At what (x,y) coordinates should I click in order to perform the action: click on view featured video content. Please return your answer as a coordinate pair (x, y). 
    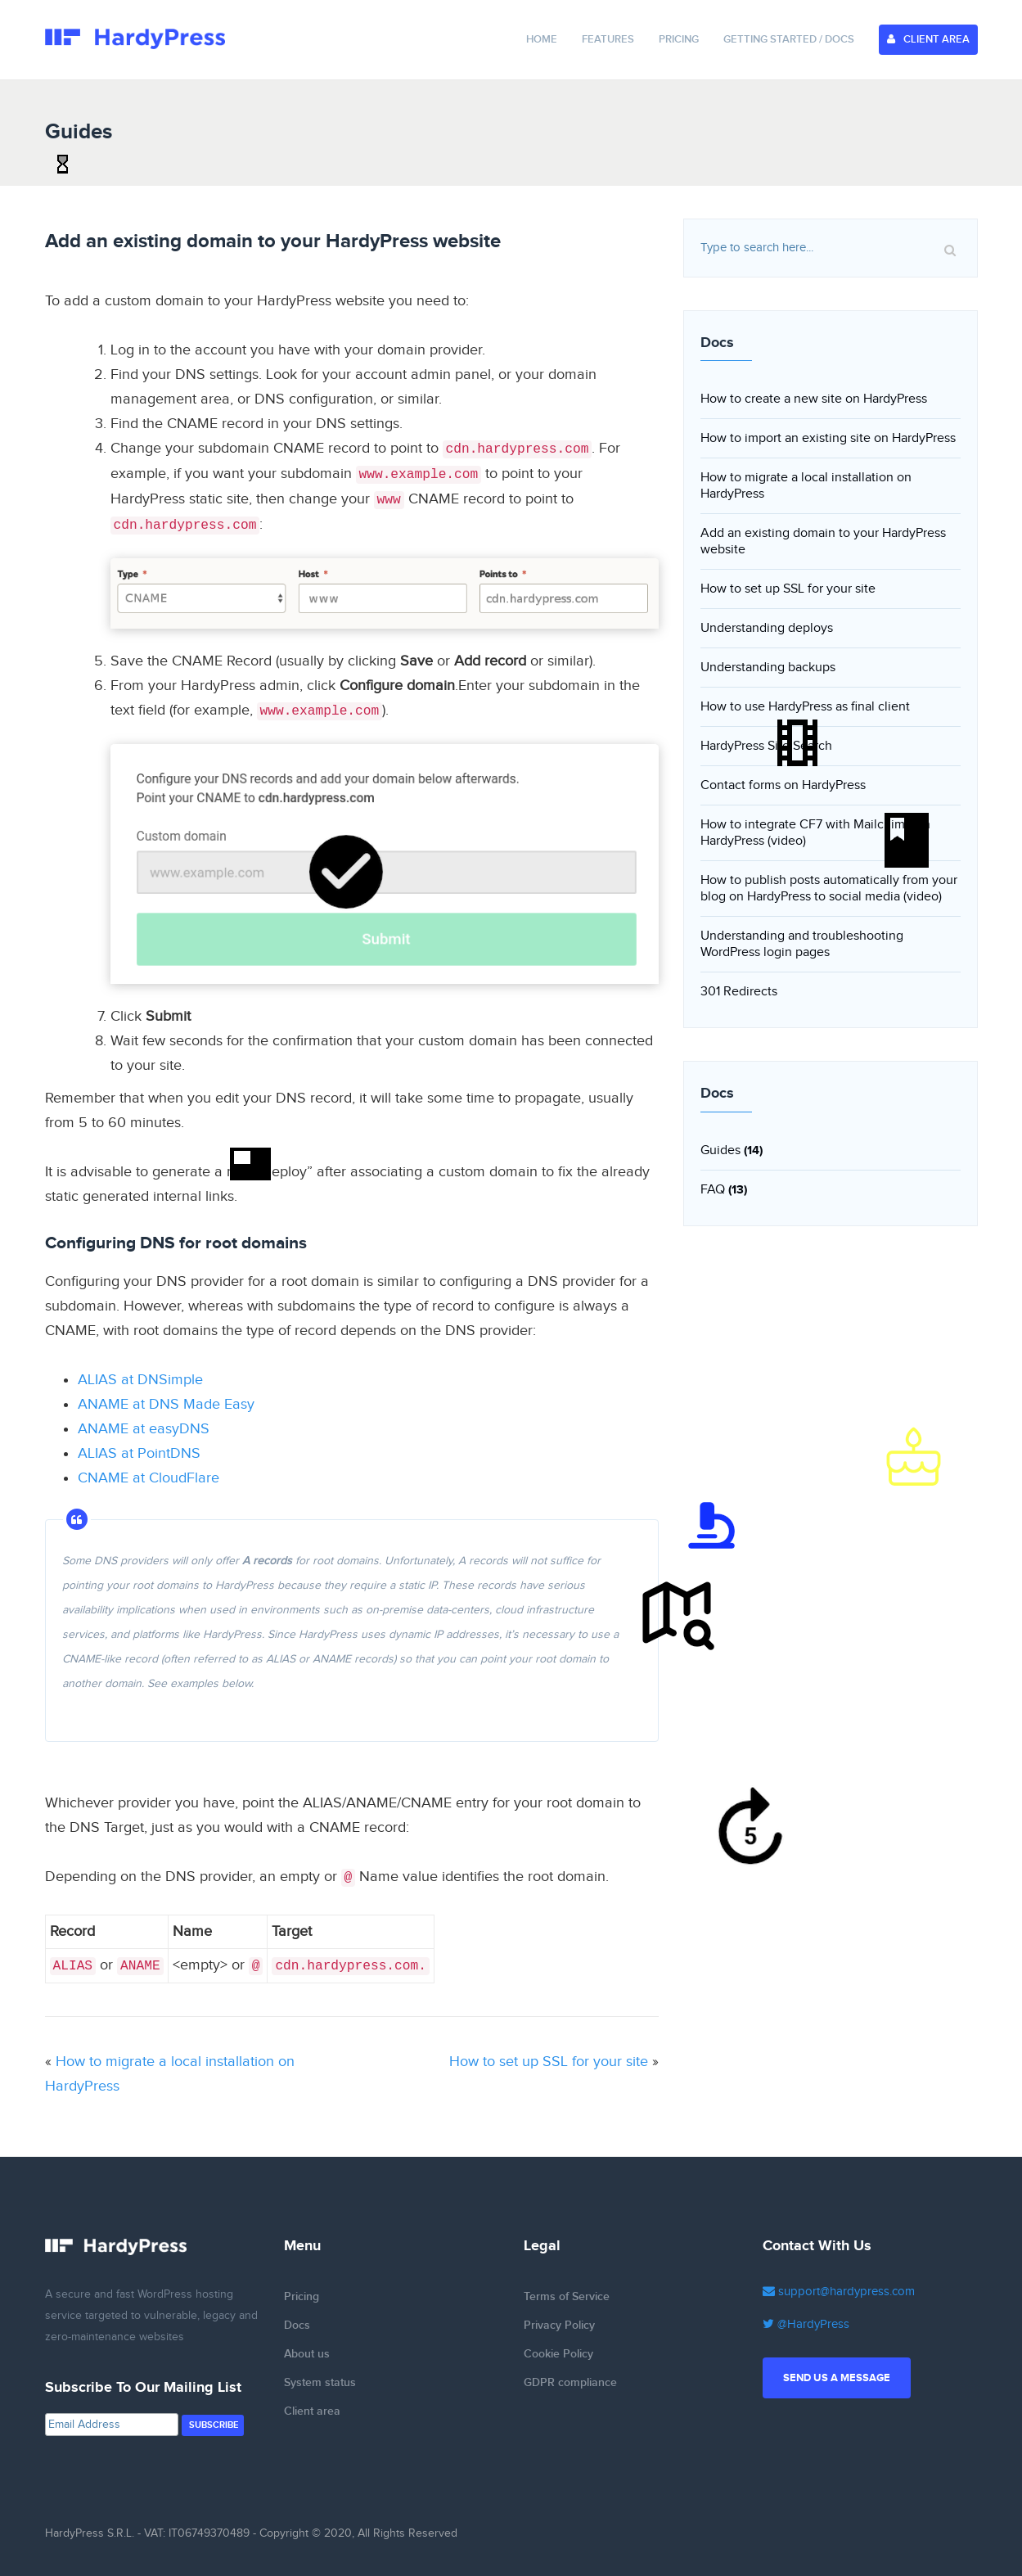
    Looking at the image, I should click on (250, 1164).